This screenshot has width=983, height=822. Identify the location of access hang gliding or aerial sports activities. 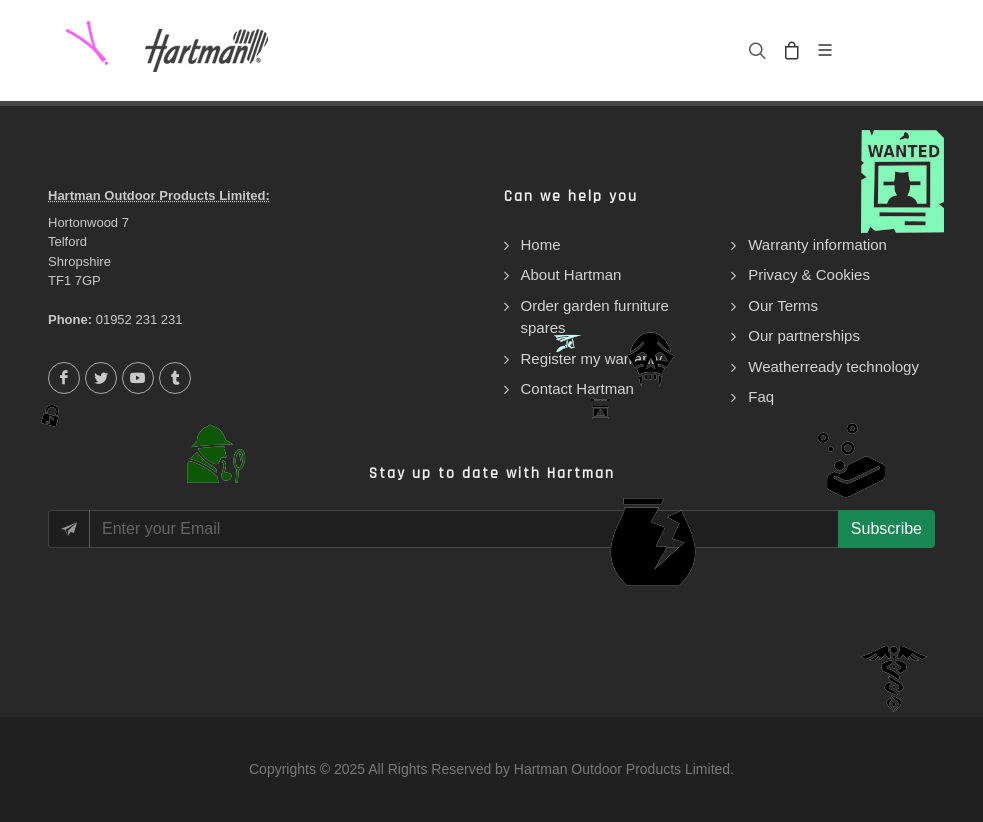
(567, 343).